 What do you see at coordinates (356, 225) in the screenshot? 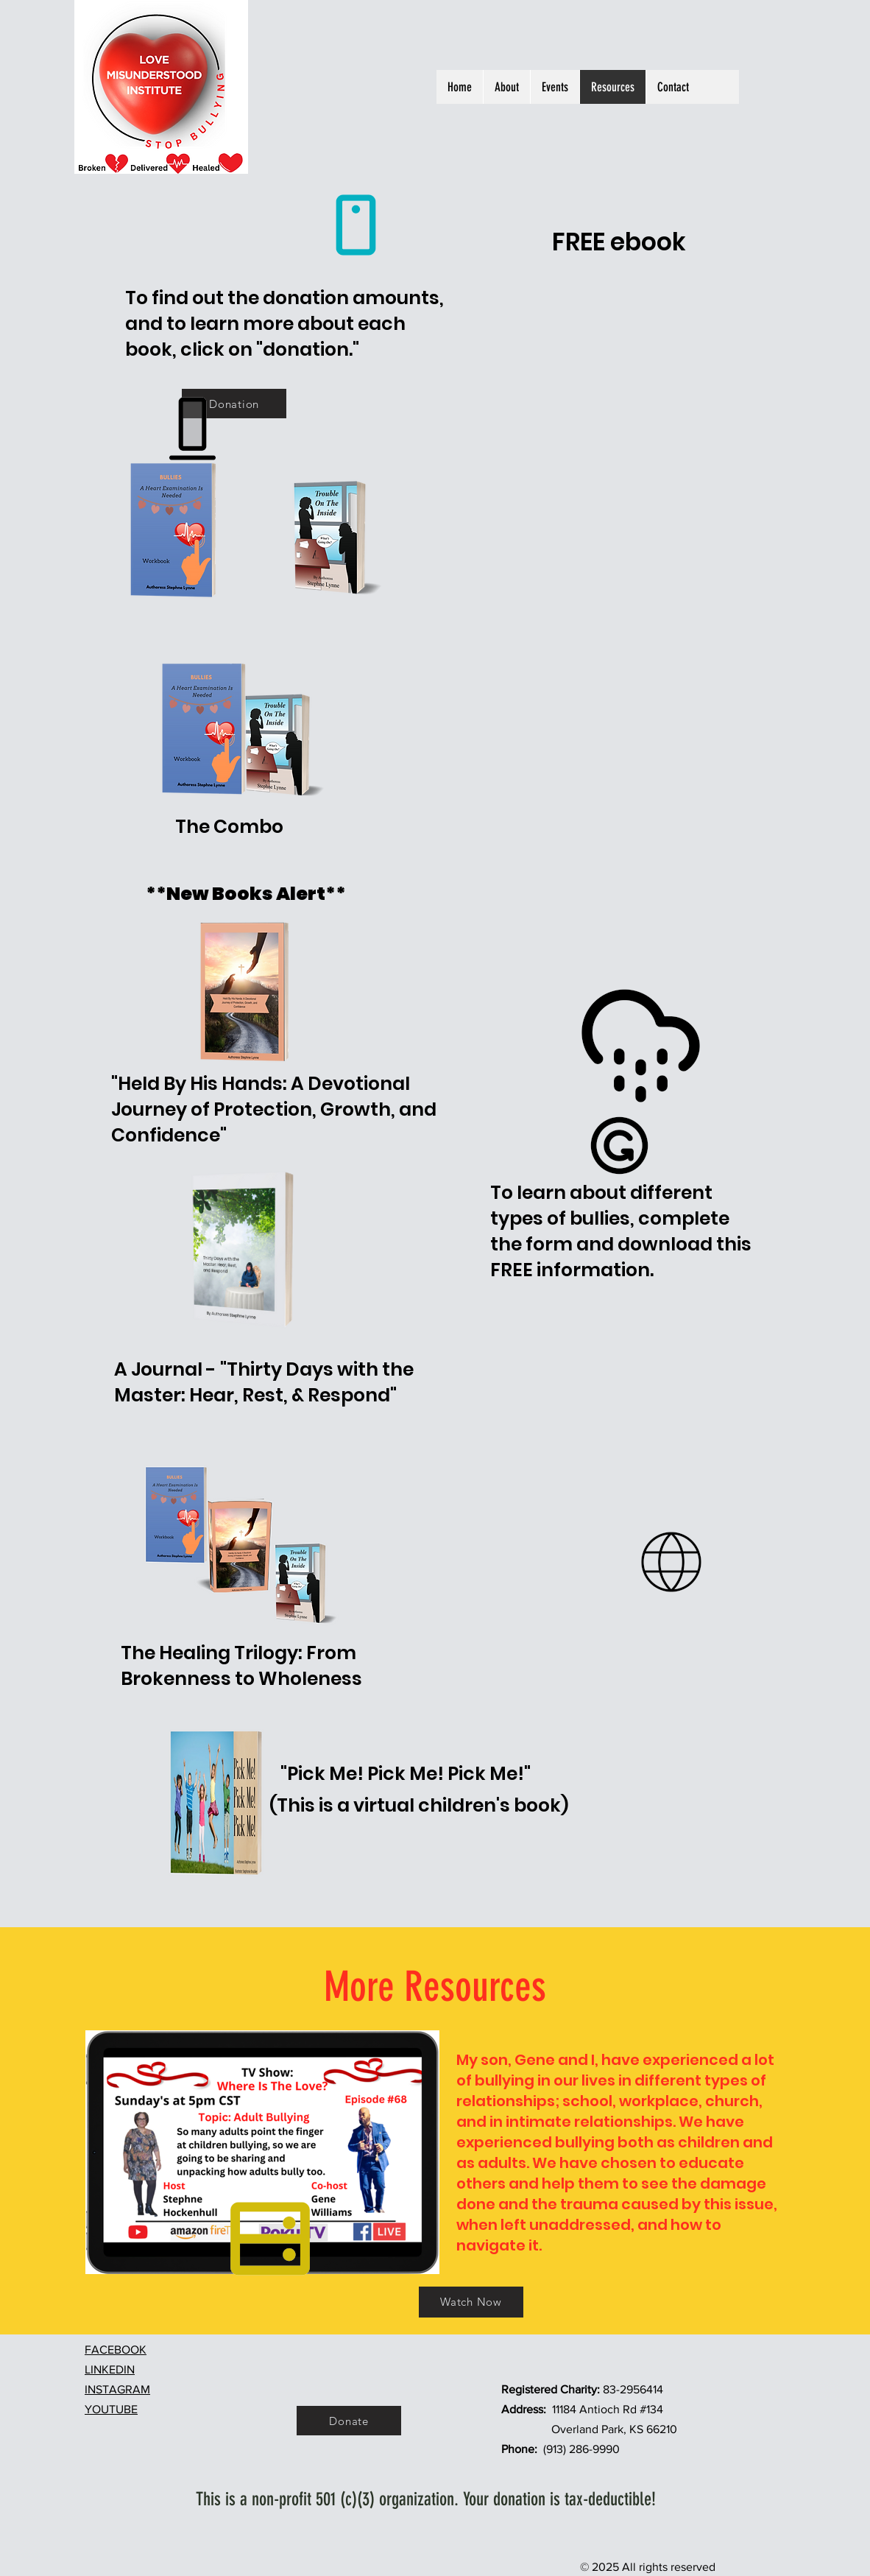
I see `access device camera through mobile app` at bounding box center [356, 225].